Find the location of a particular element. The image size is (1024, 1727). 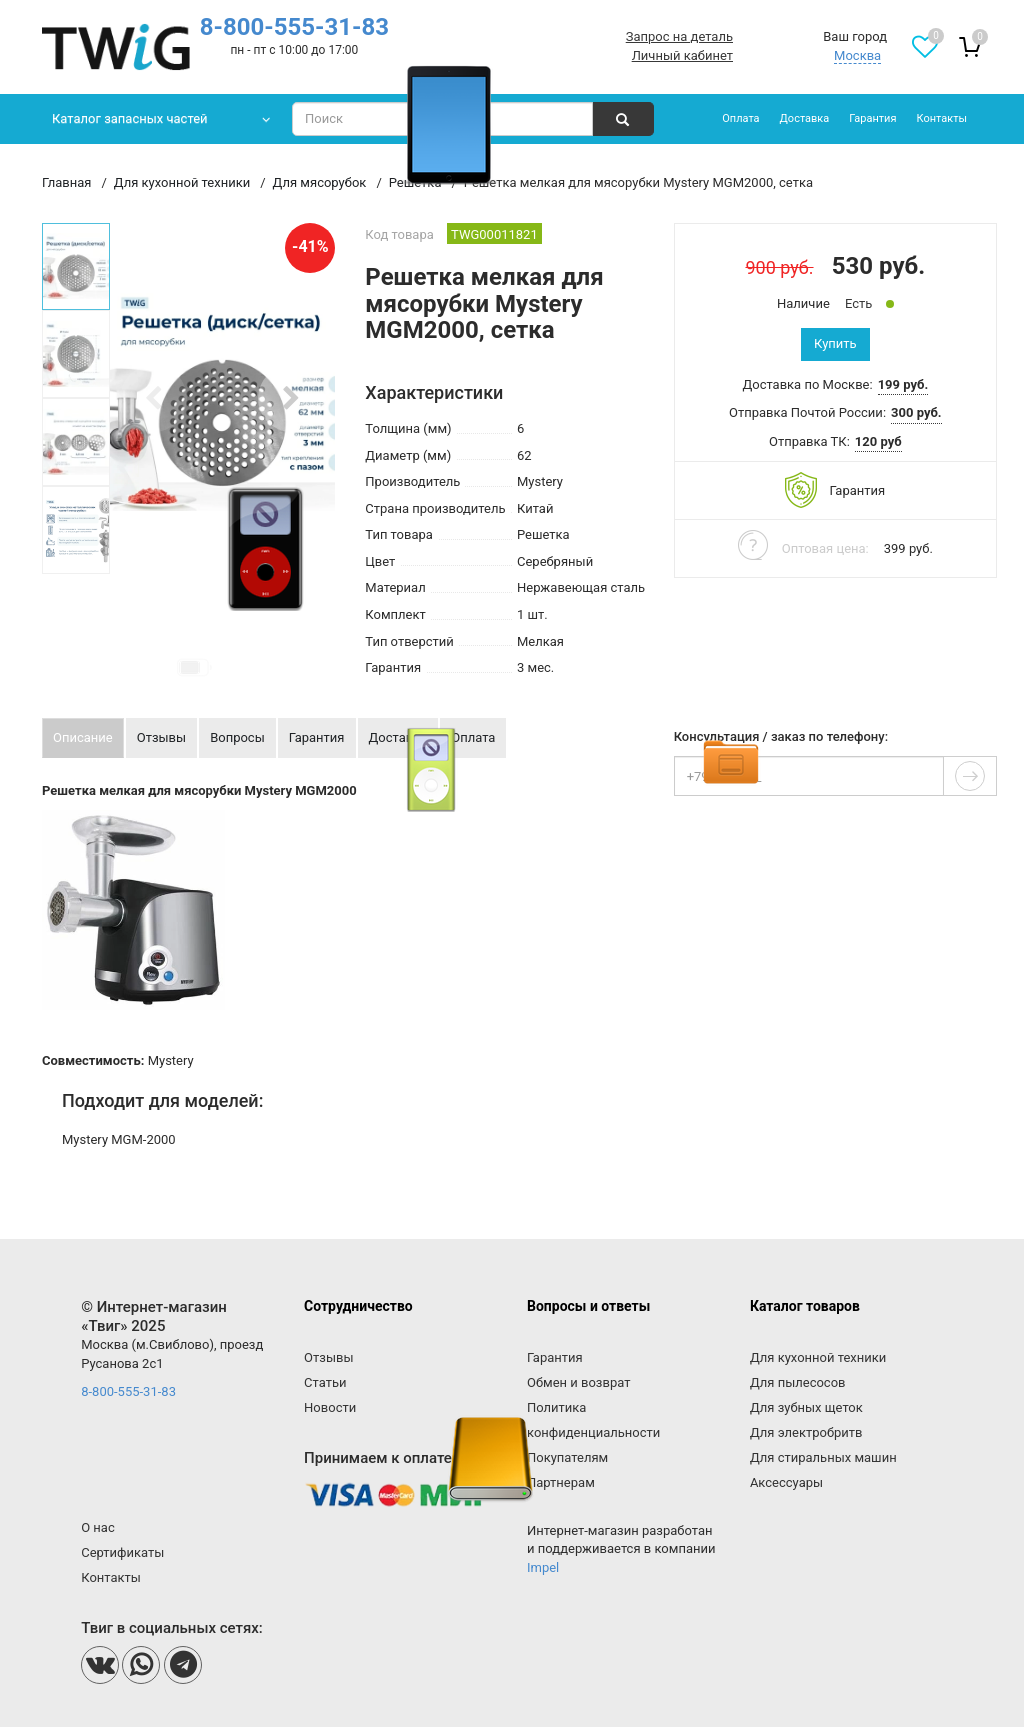

iPad Air 2 device icon is located at coordinates (449, 124).